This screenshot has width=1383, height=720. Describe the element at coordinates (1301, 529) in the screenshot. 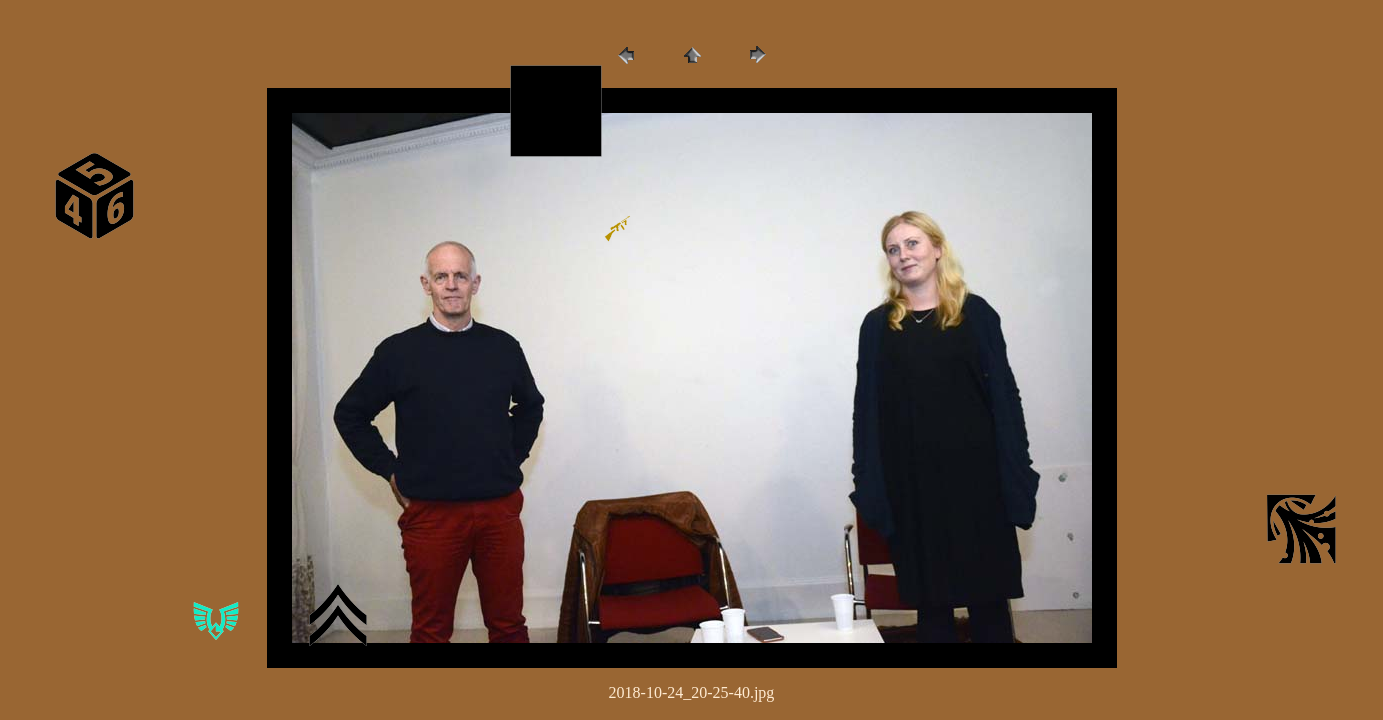

I see `activate breath attack or special ability` at that location.